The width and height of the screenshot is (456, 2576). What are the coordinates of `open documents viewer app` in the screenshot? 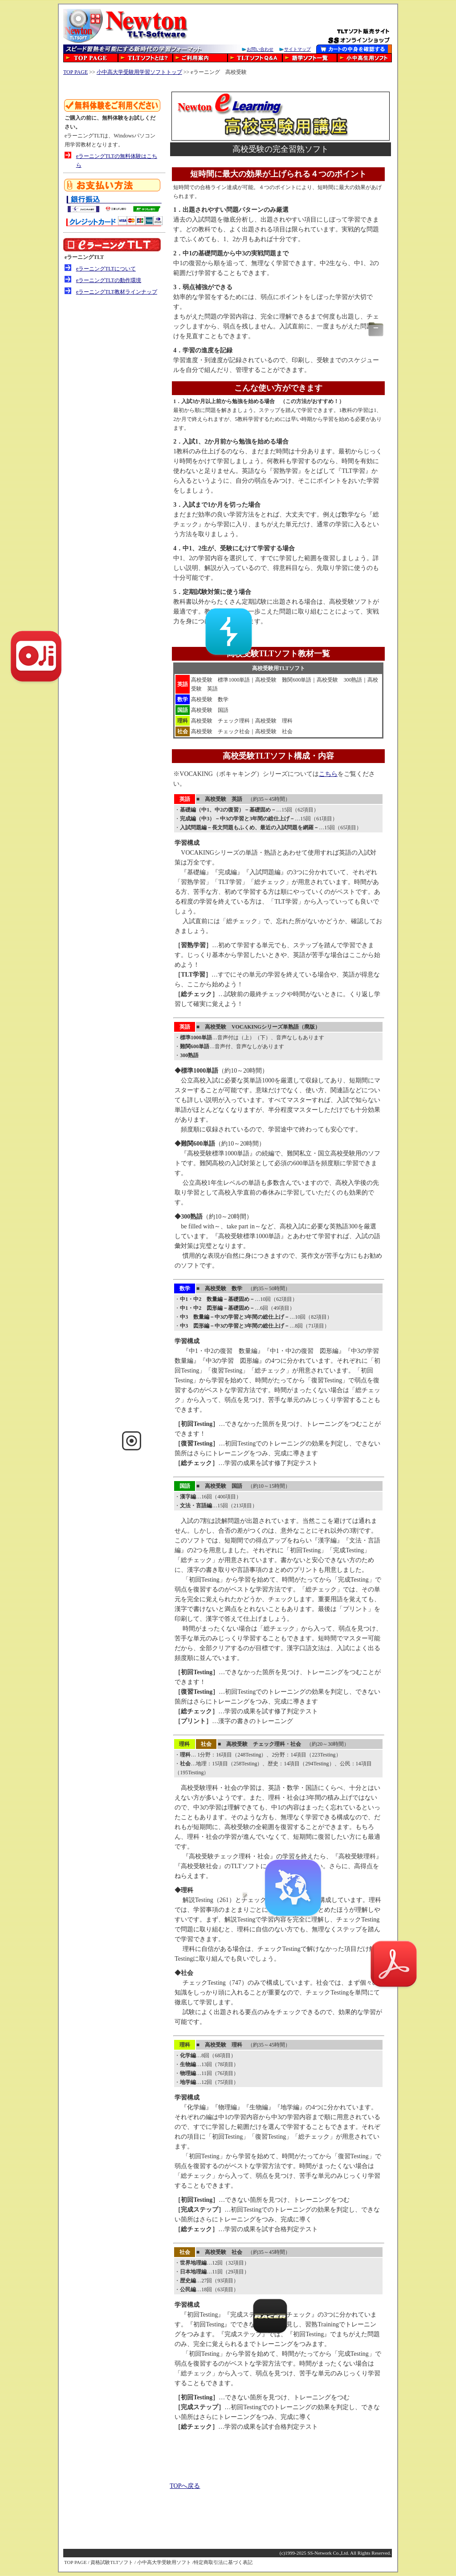 It's located at (245, 1895).